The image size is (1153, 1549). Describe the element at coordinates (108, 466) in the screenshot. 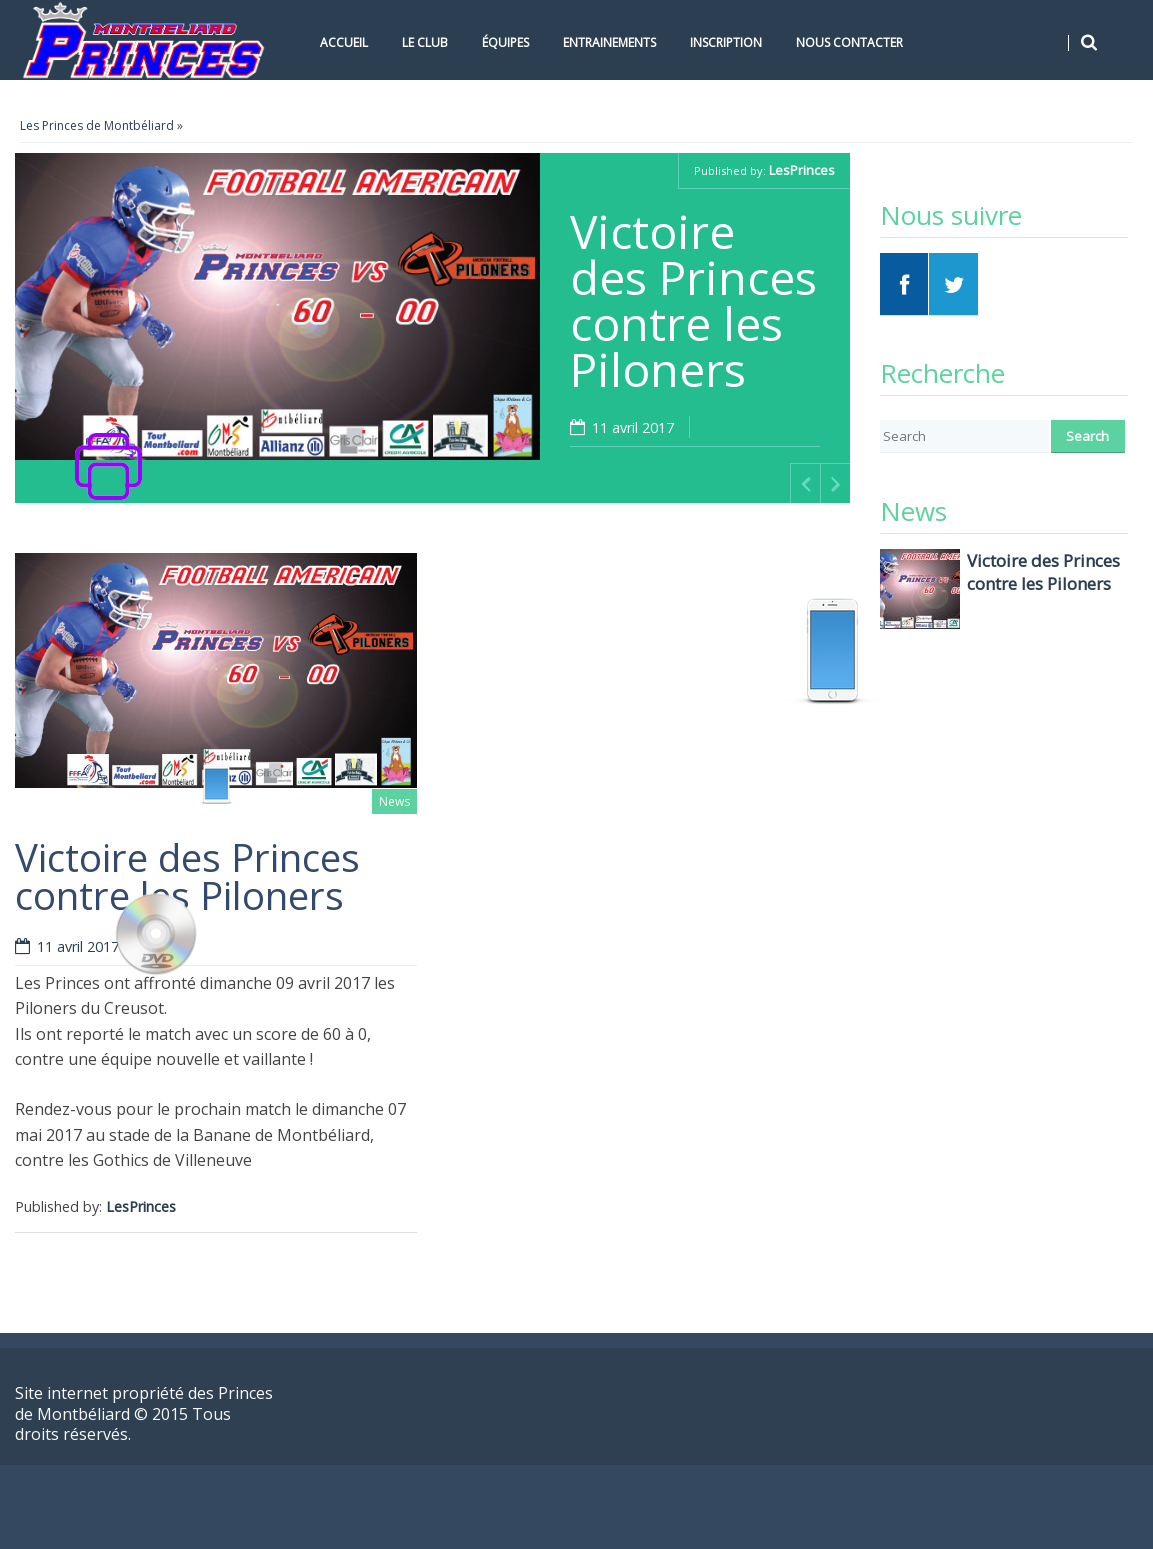

I see `access printer settings` at that location.